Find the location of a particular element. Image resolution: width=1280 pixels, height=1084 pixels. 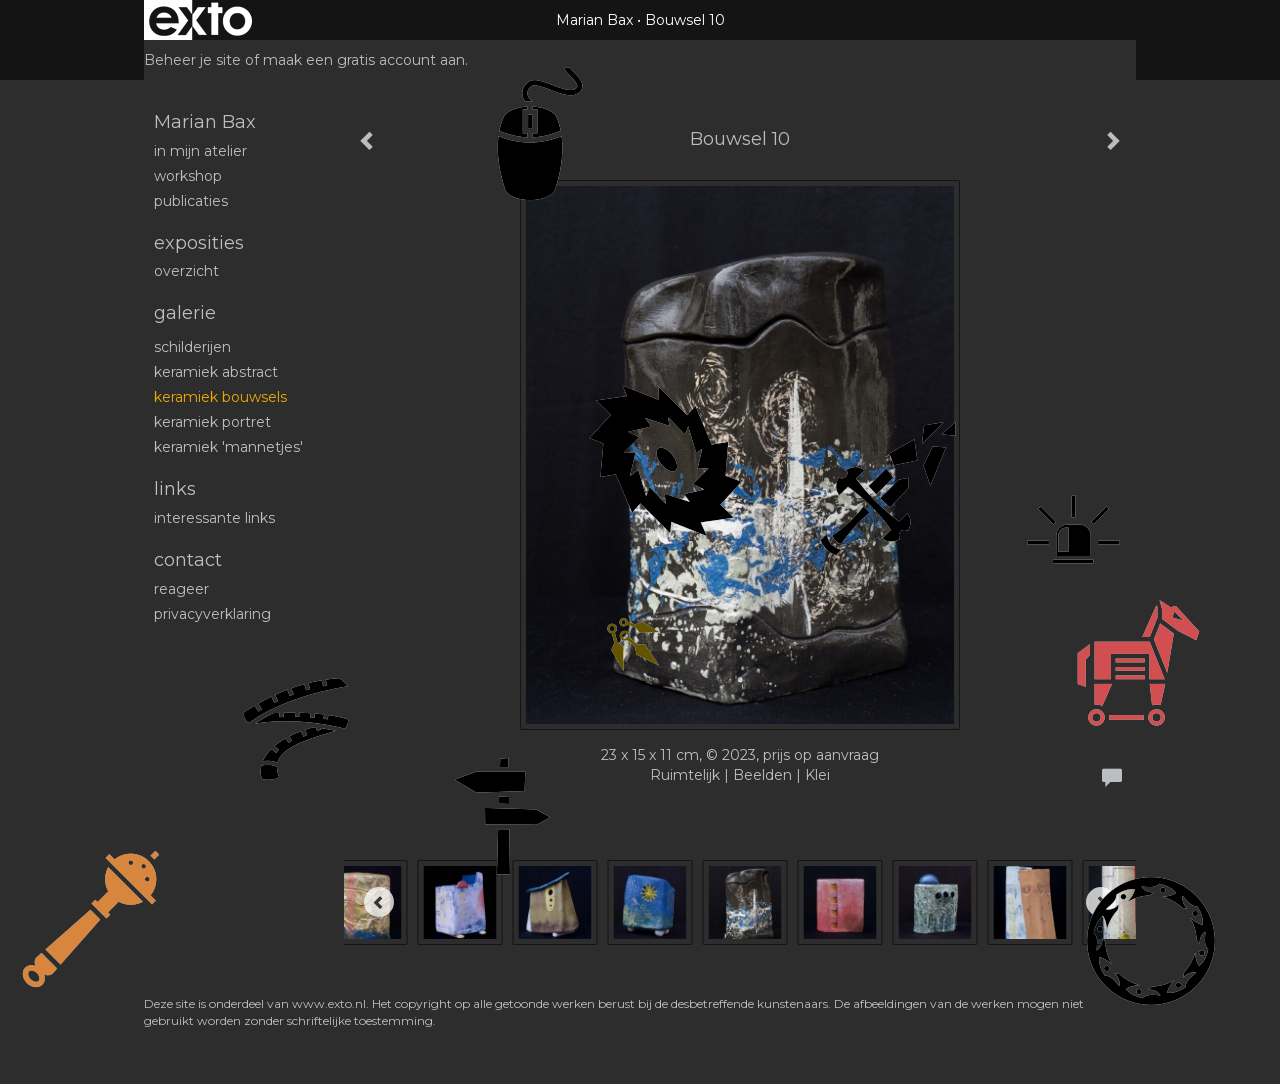

craft or upgrade saw-type weapons is located at coordinates (666, 461).